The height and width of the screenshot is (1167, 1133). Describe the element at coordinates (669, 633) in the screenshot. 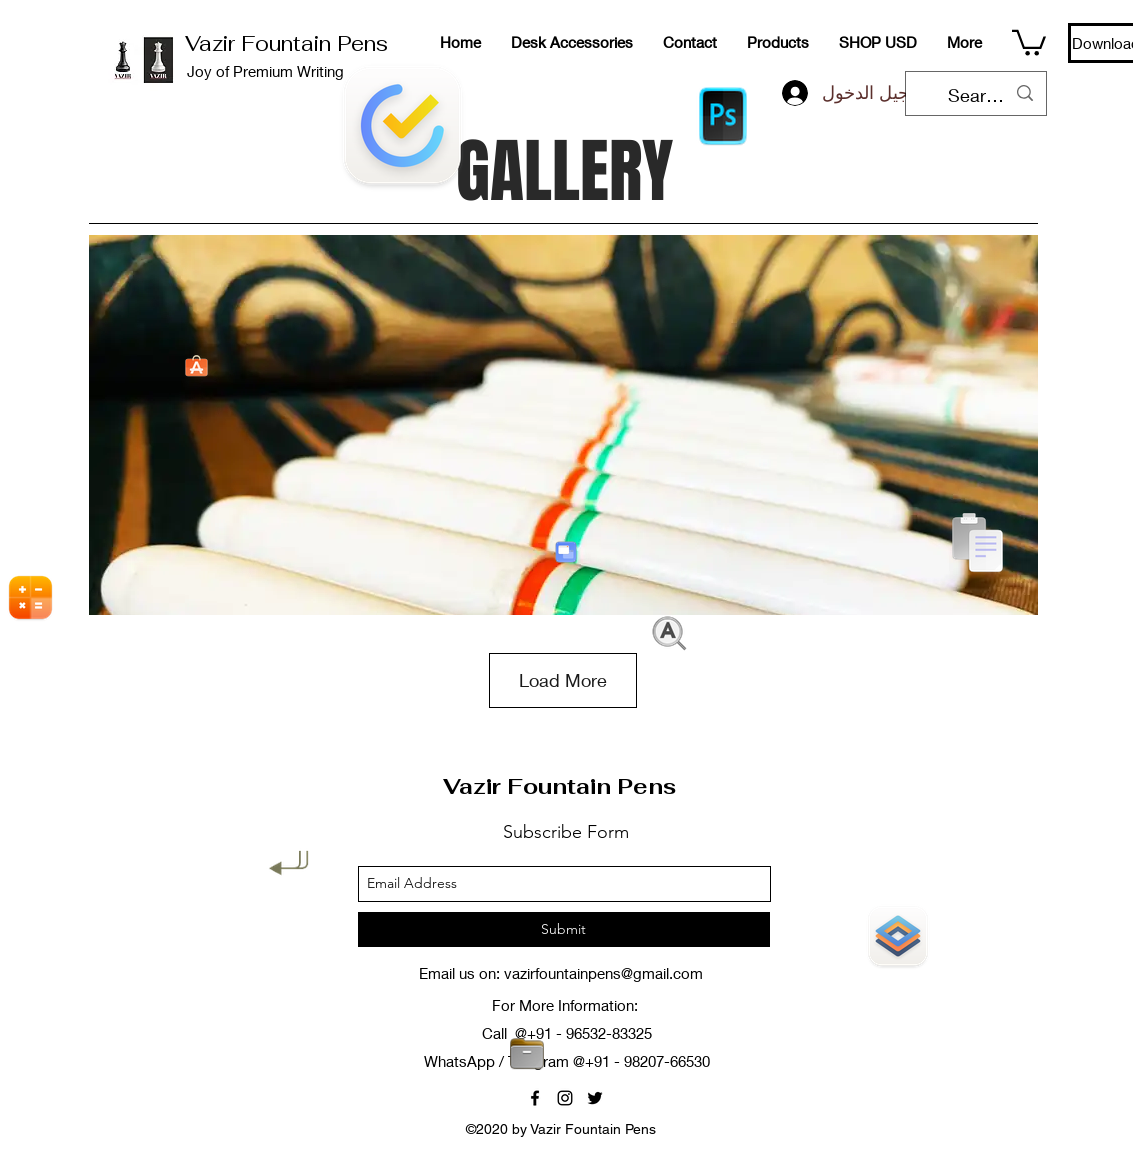

I see `search within the current project` at that location.